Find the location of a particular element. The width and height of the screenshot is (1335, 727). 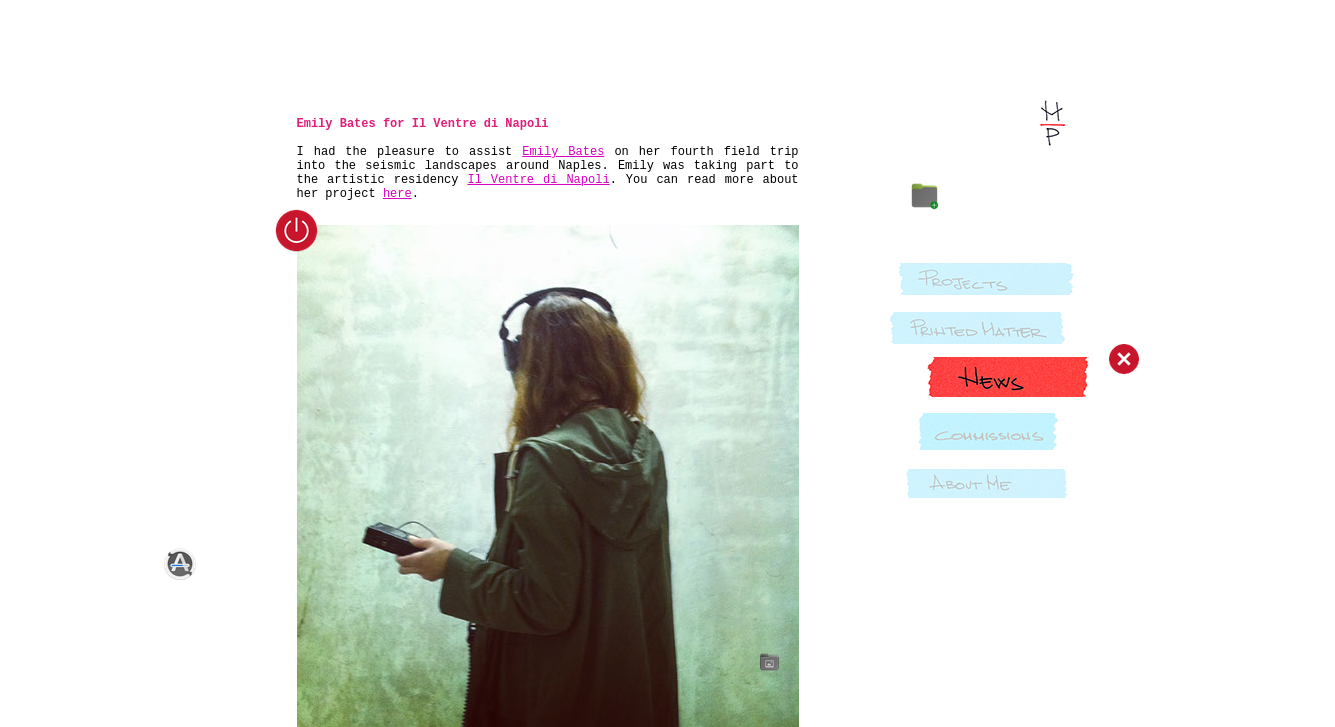

create a new folder is located at coordinates (924, 195).